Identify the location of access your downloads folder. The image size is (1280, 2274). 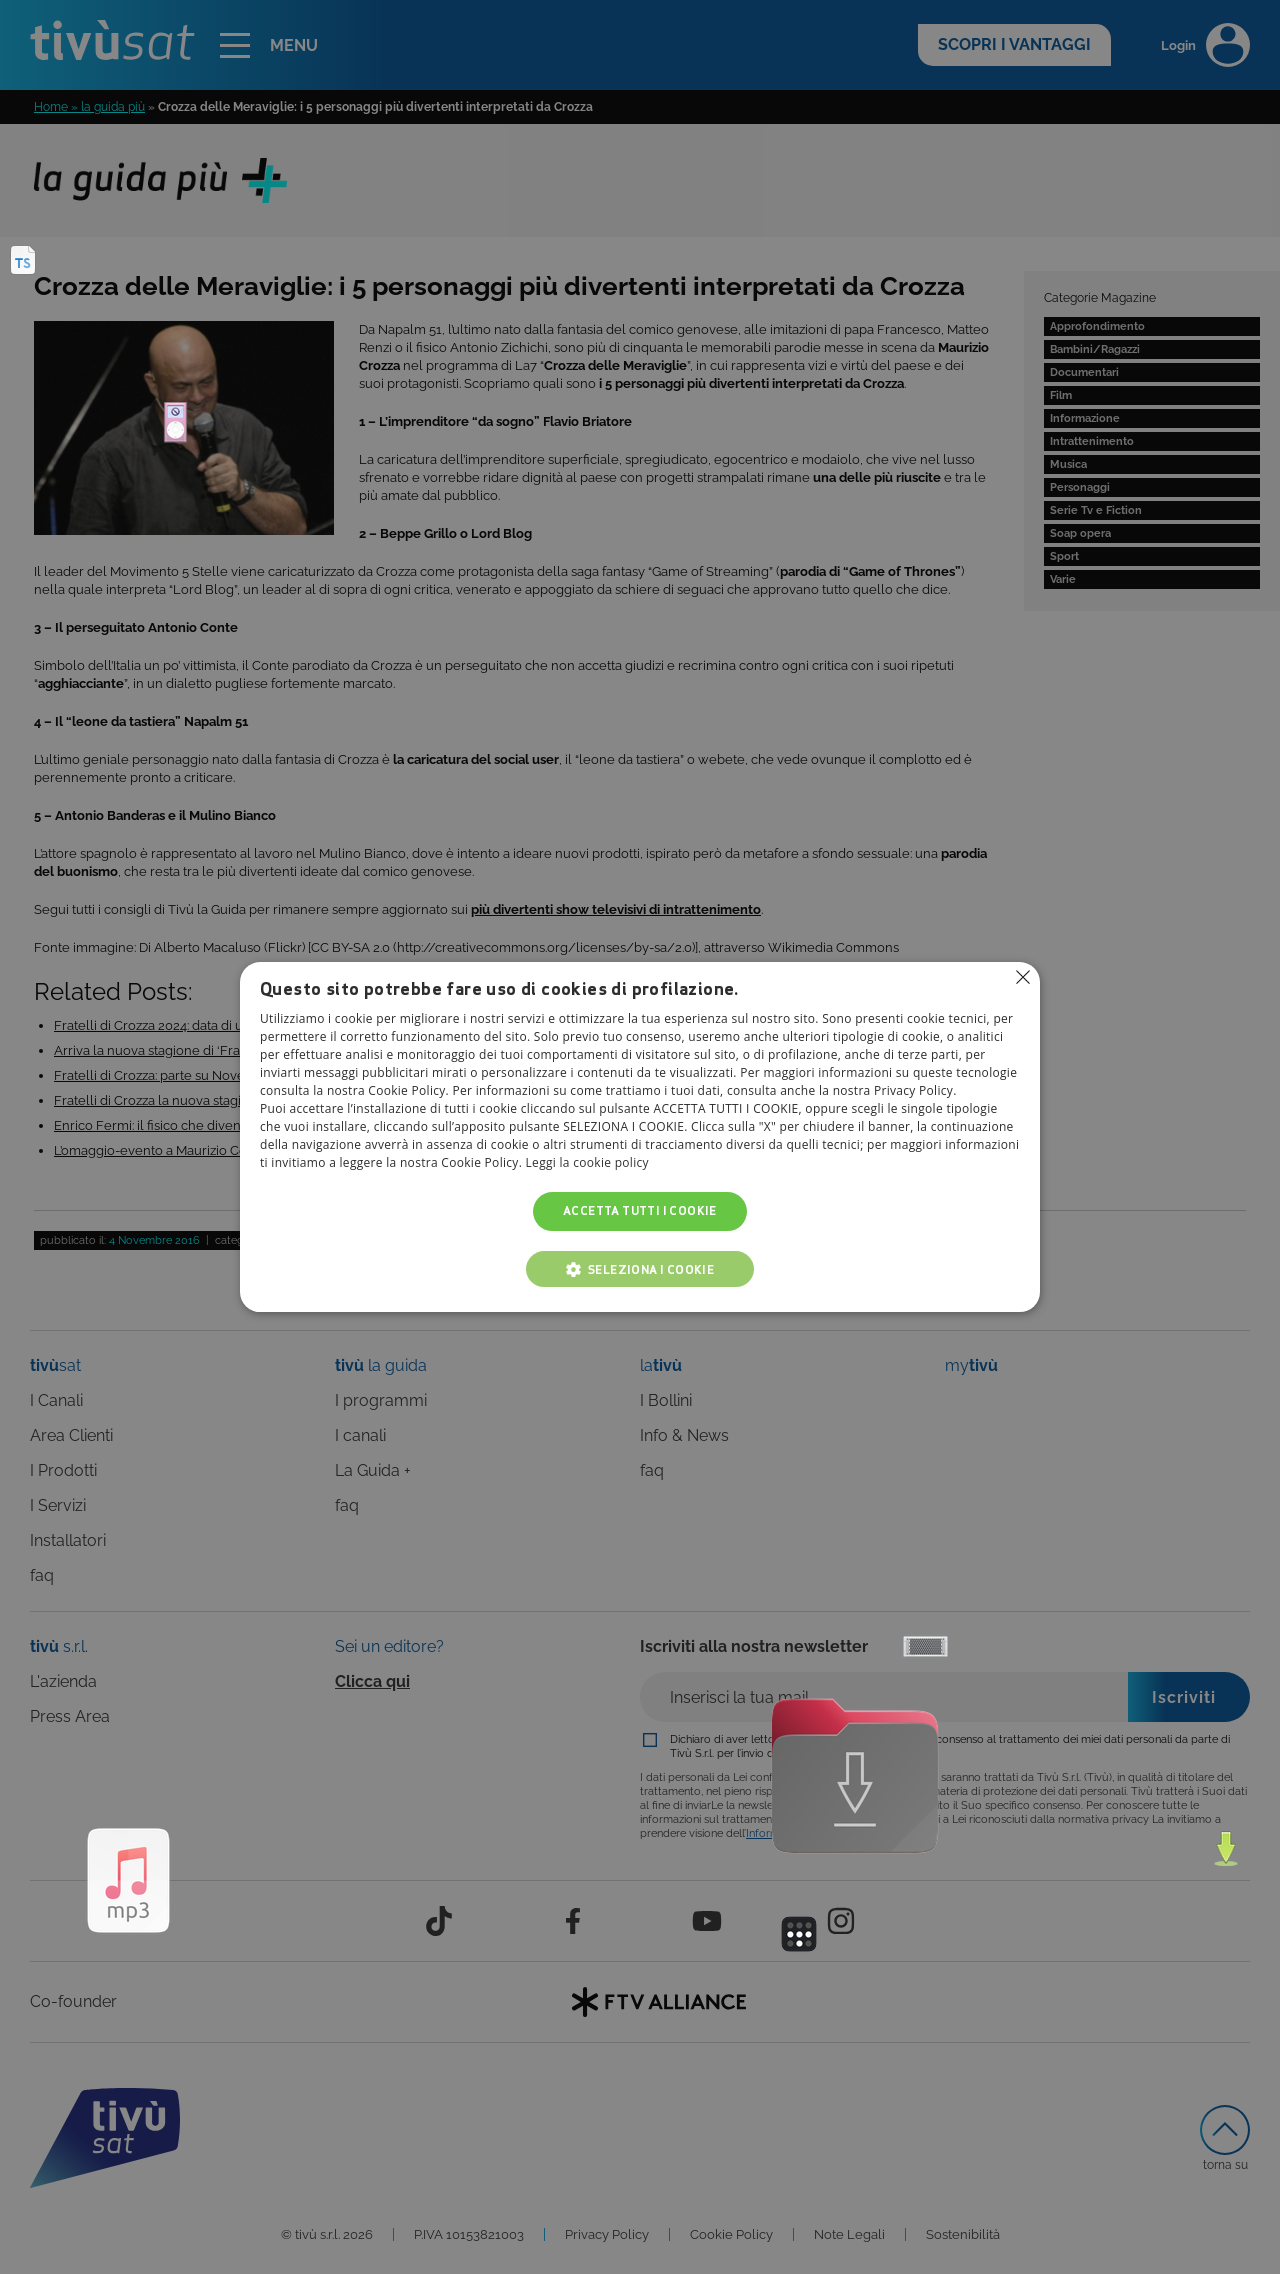
(855, 1776).